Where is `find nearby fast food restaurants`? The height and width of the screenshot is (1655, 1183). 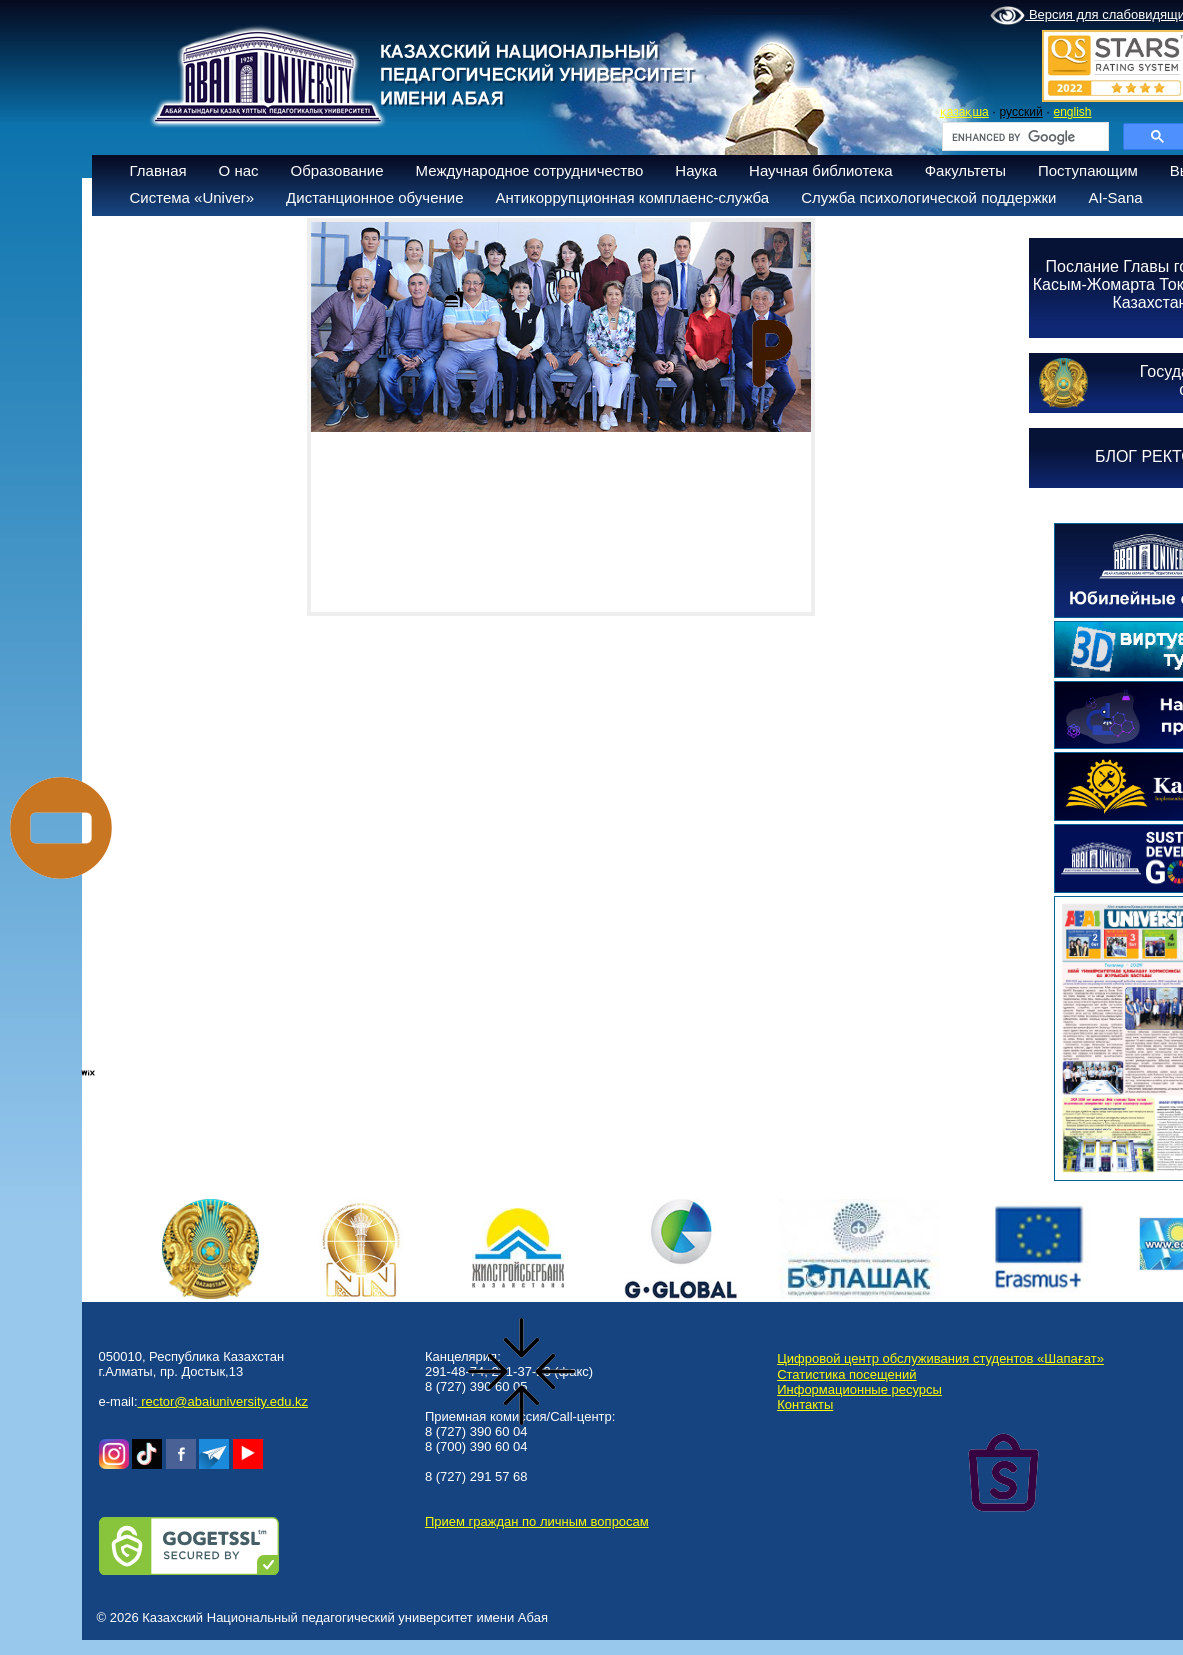 find nearby fast food restaurants is located at coordinates (454, 297).